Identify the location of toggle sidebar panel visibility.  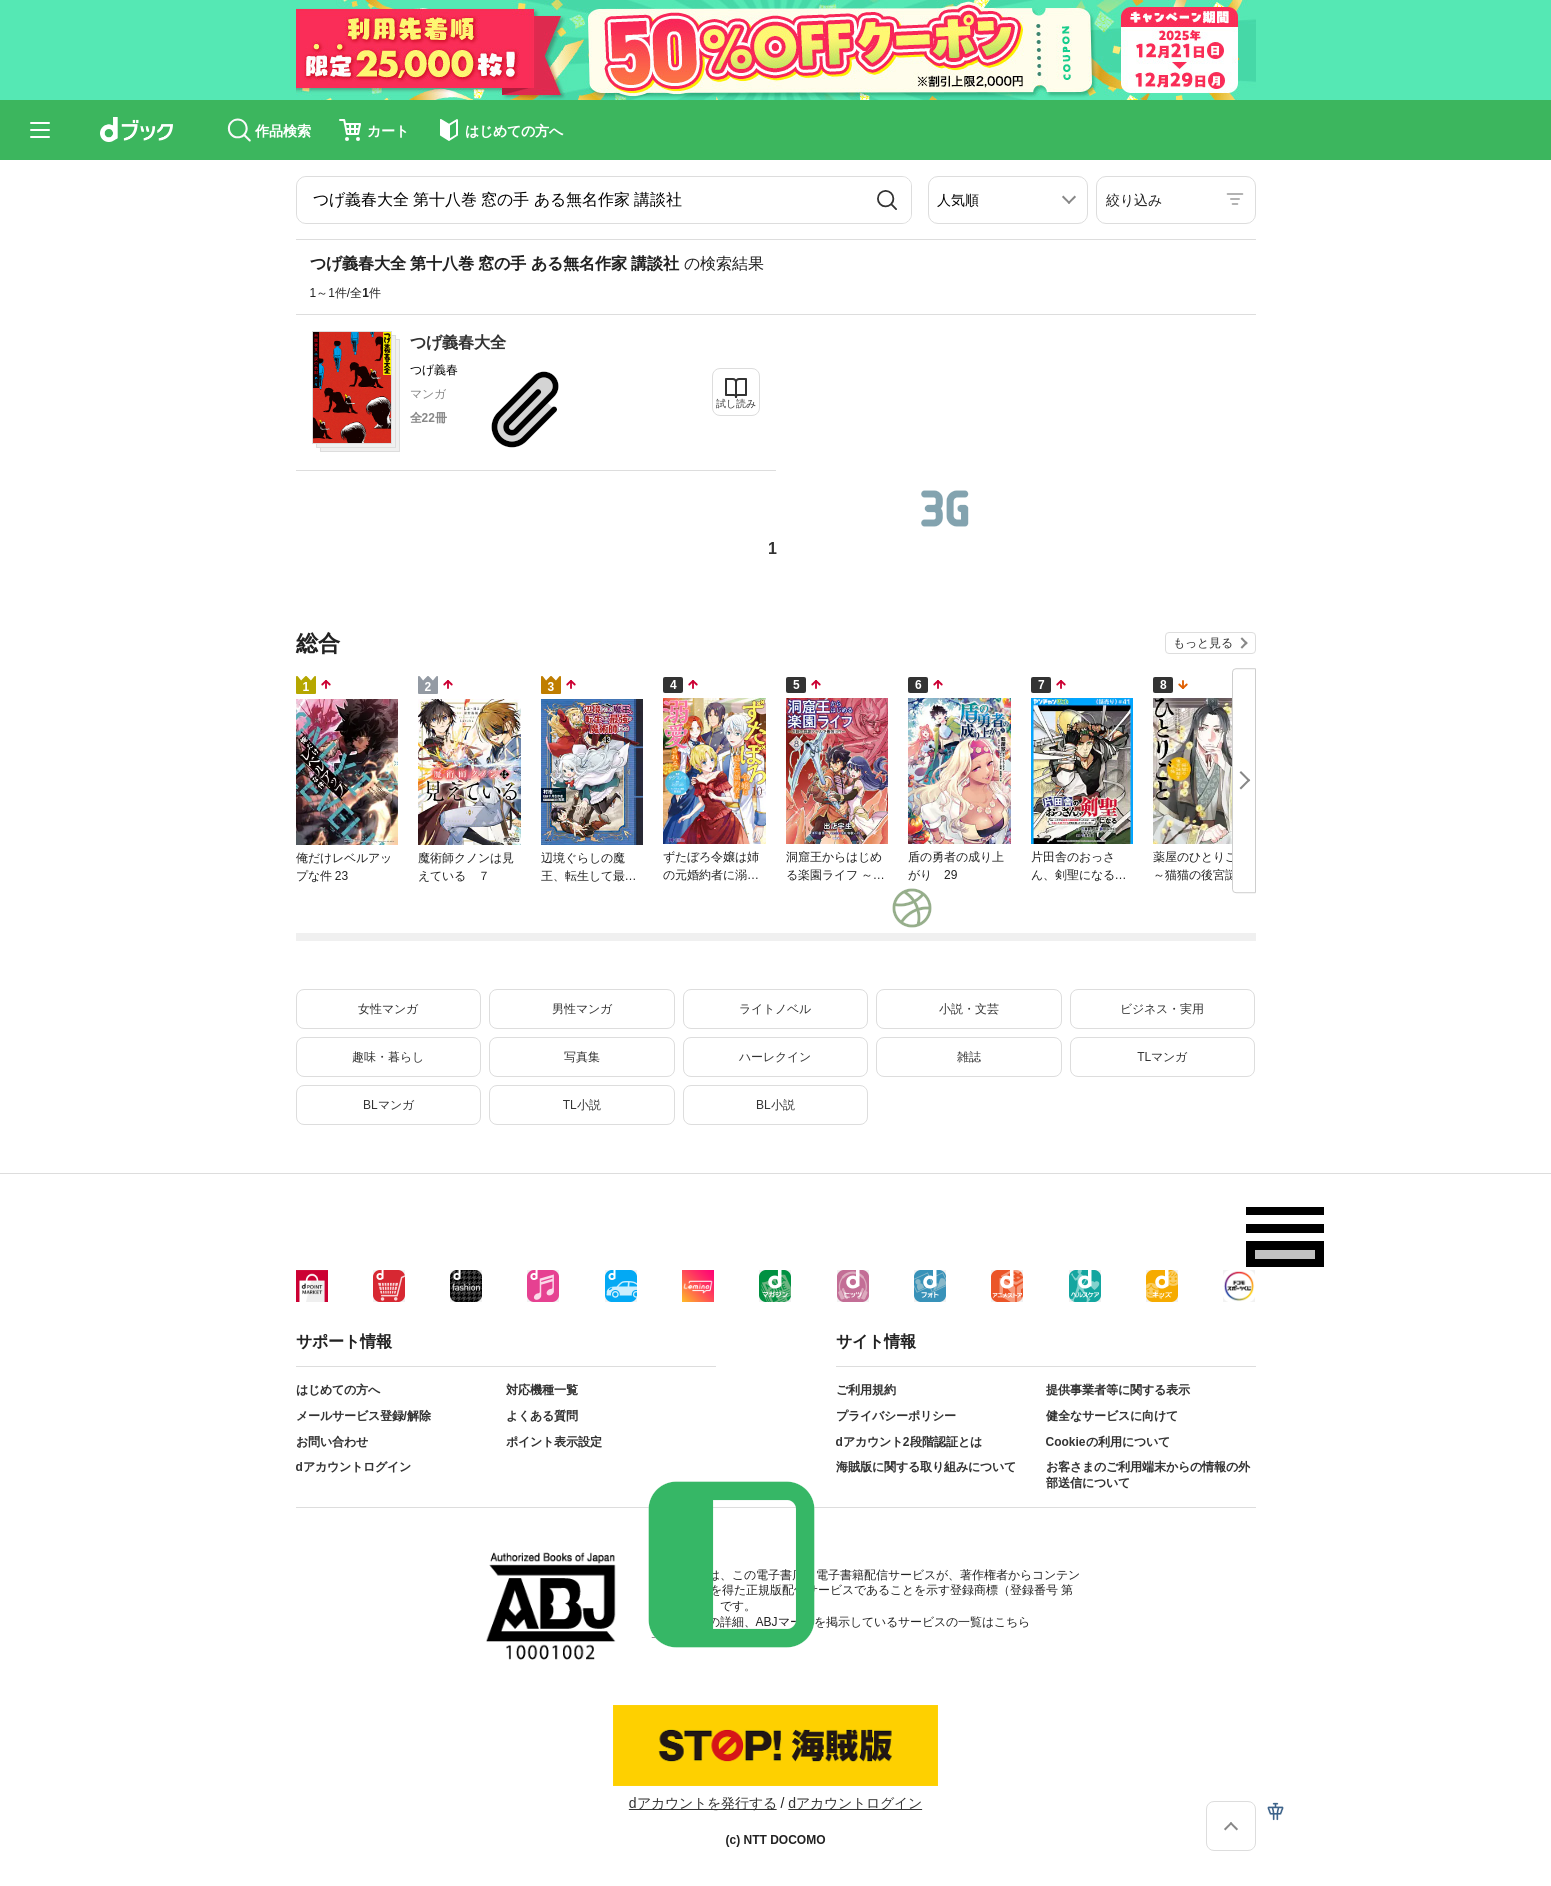
(731, 1564).